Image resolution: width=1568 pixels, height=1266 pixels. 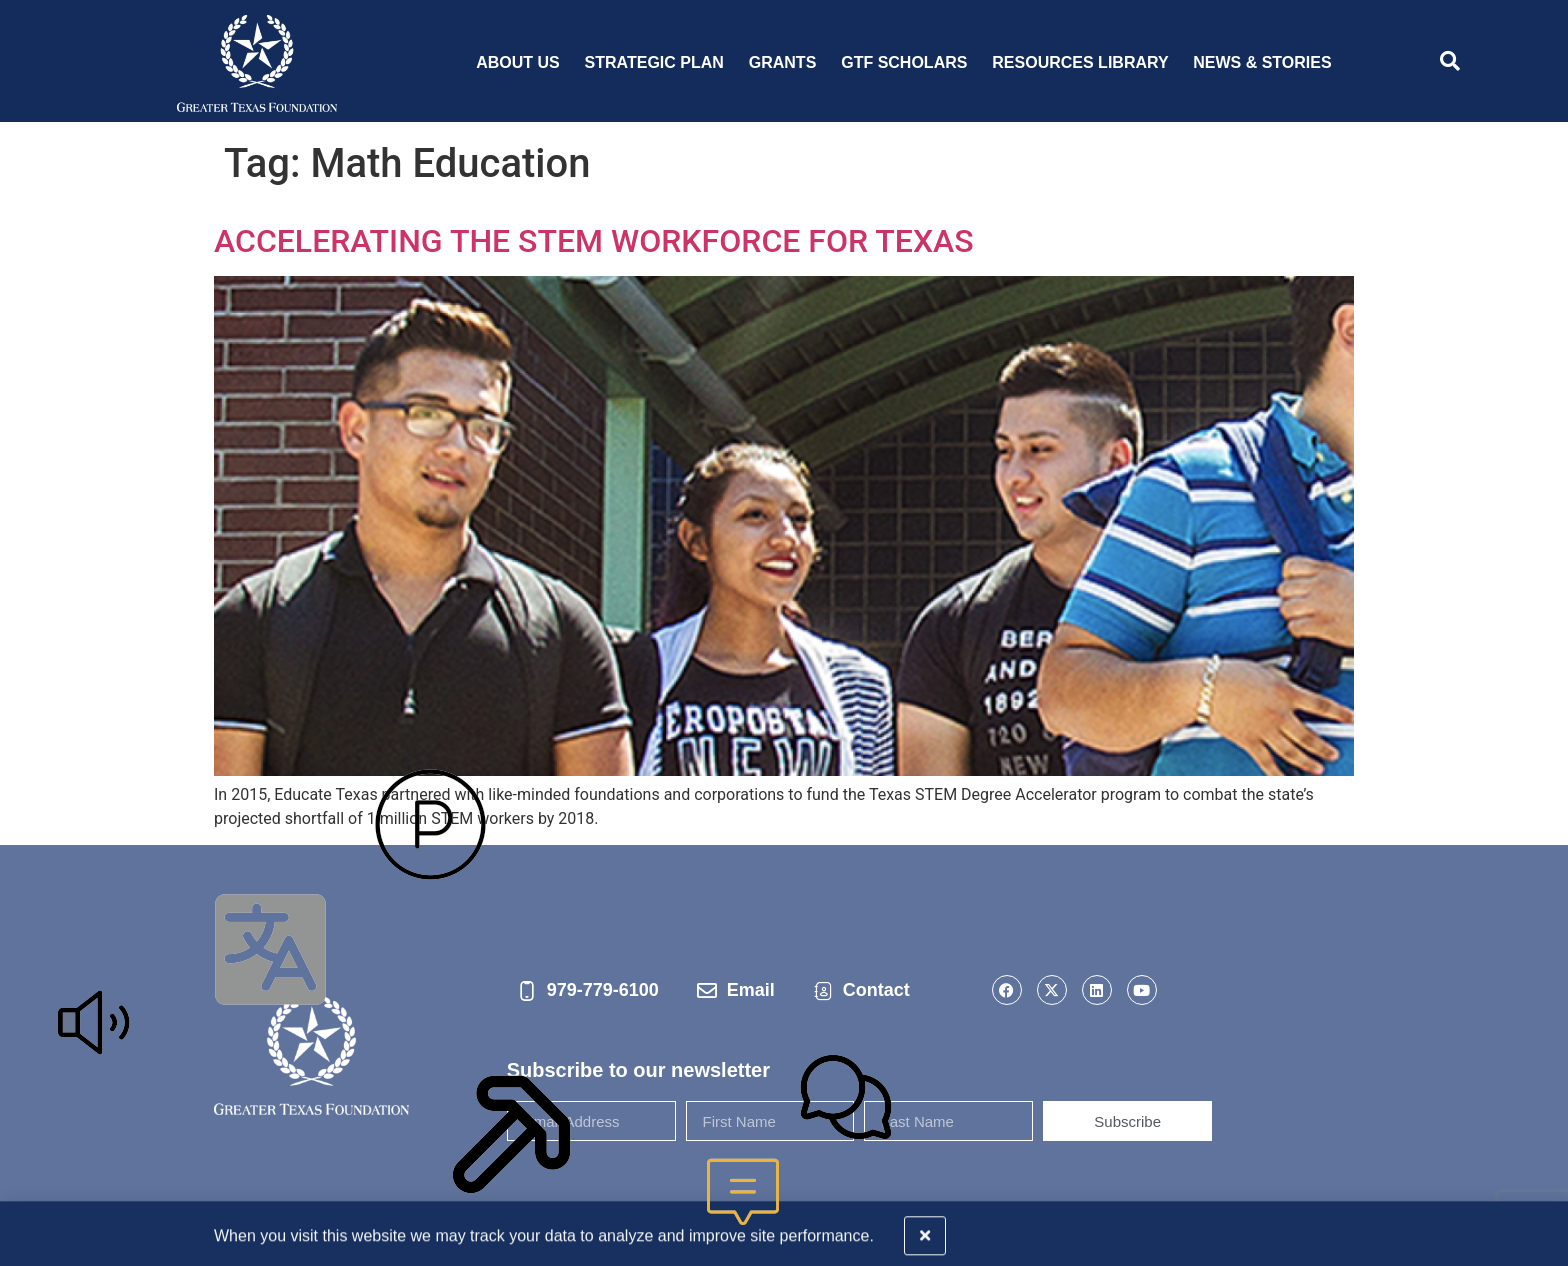 What do you see at coordinates (846, 1097) in the screenshot?
I see `open your conversations` at bounding box center [846, 1097].